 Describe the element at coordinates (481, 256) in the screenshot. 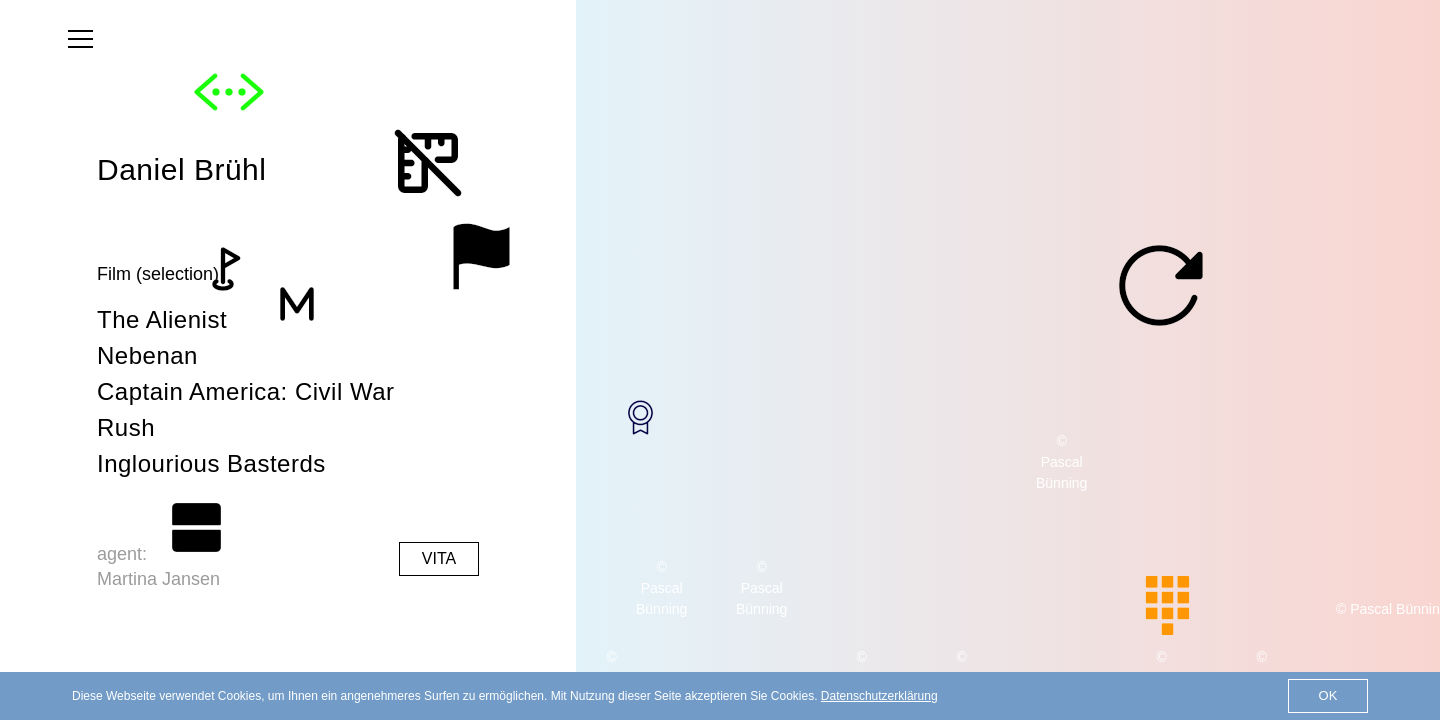

I see `flag or mark an item for follow-up` at that location.